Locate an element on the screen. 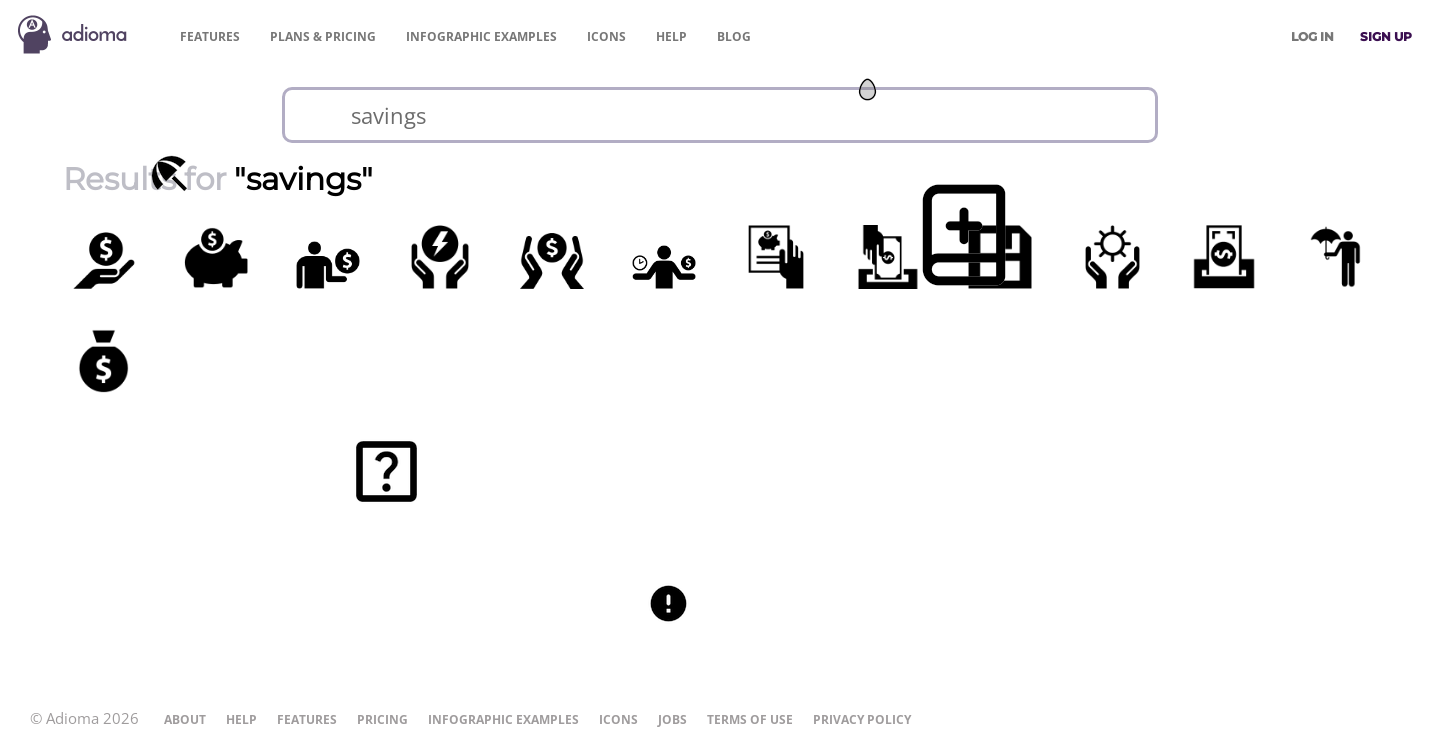 The image size is (1440, 745). indicates an error or problem has occurred is located at coordinates (668, 603).